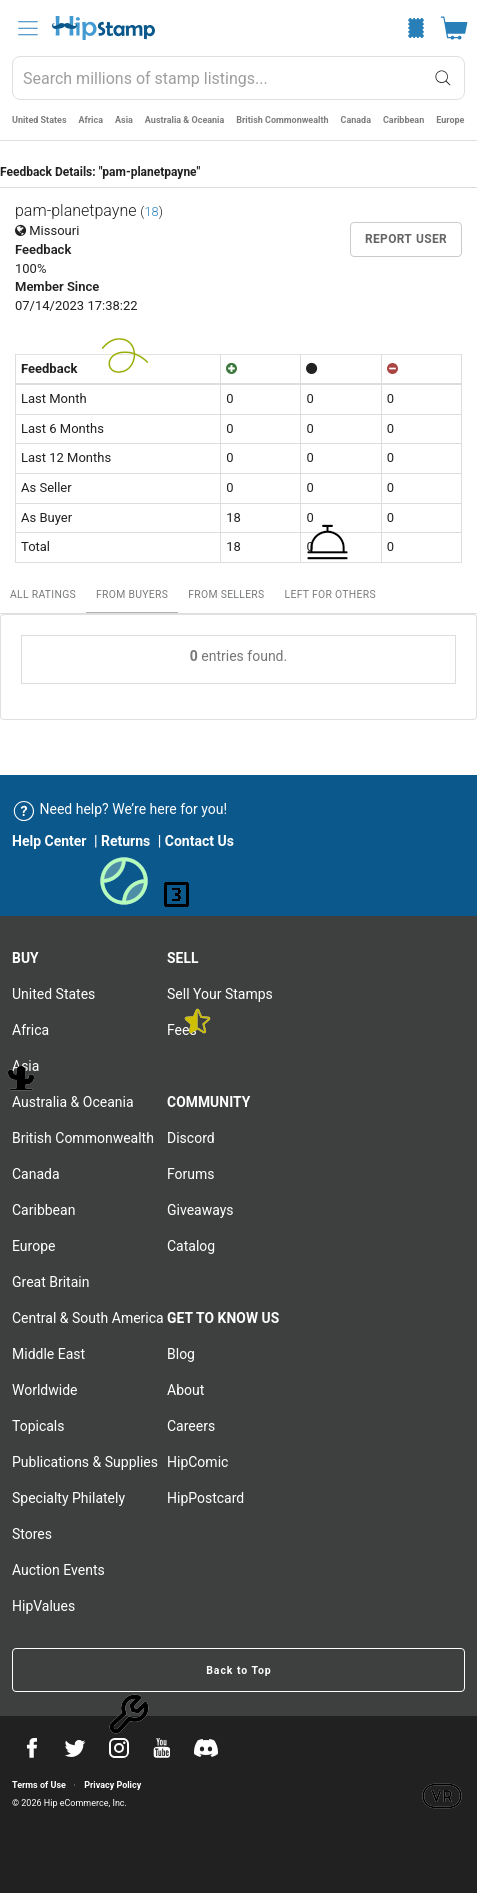  Describe the element at coordinates (129, 1714) in the screenshot. I see `access settings or configuration options` at that location.